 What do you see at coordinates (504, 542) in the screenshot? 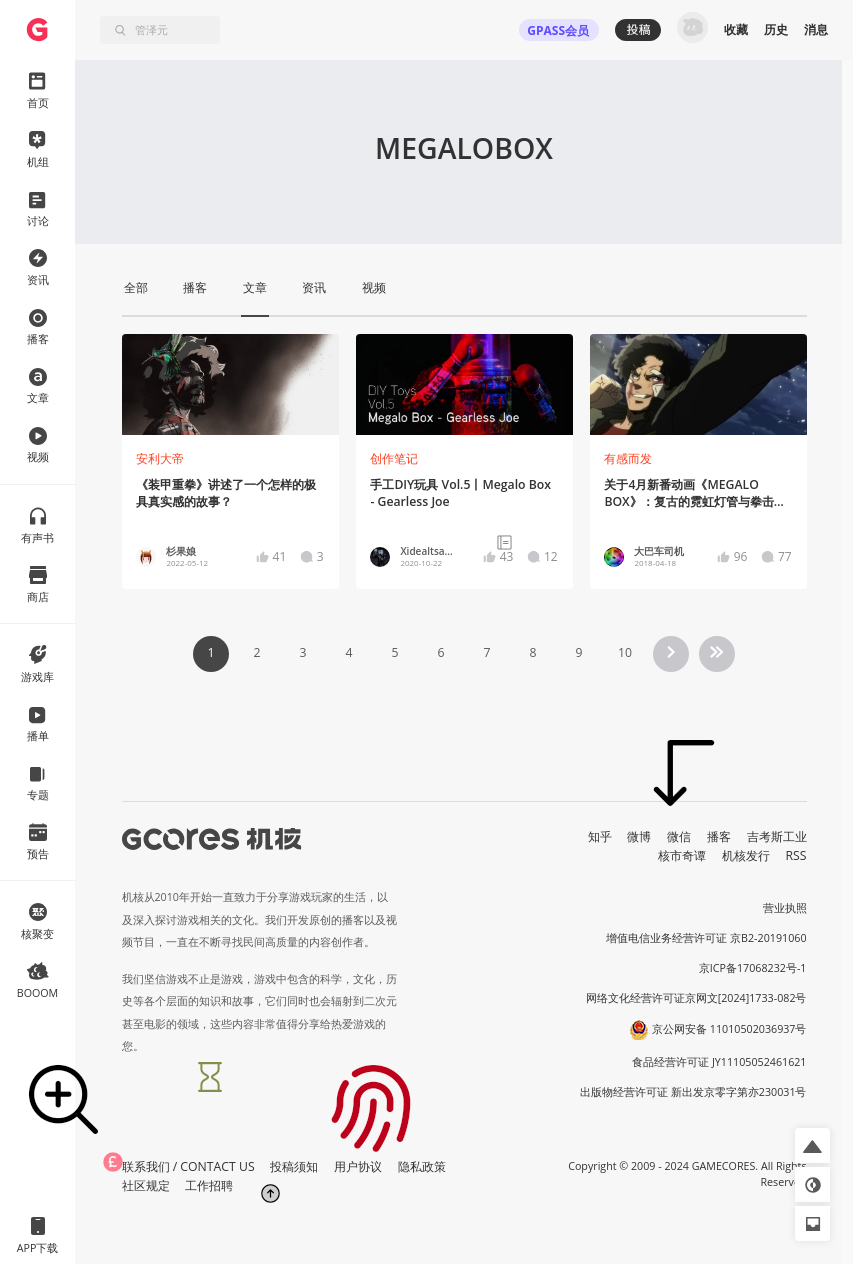
I see `open notebook or notes app` at bounding box center [504, 542].